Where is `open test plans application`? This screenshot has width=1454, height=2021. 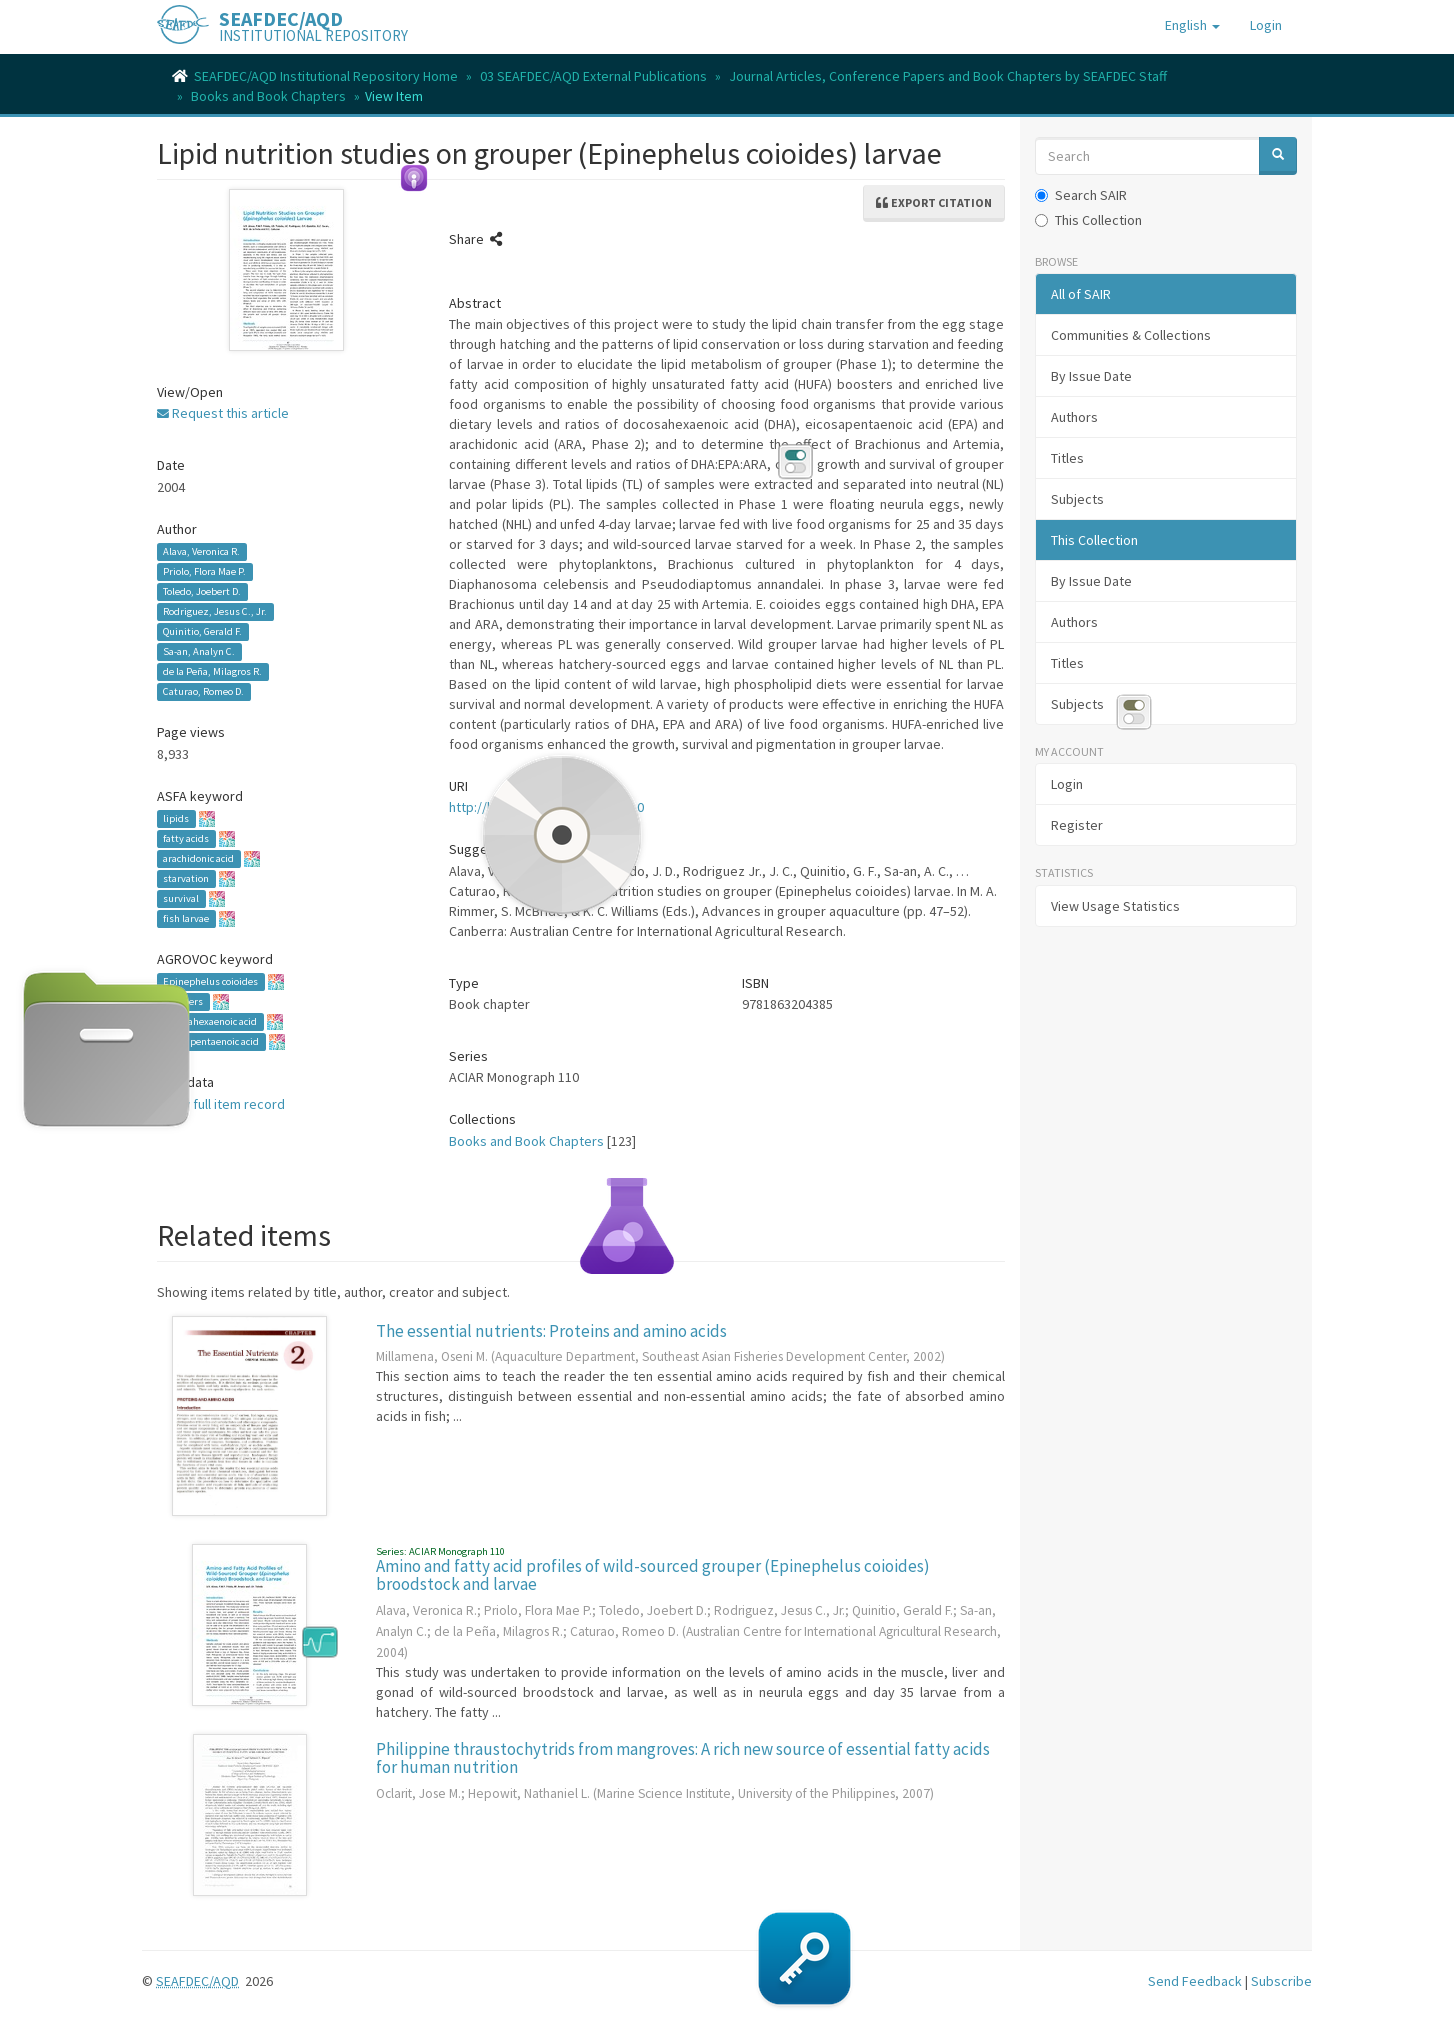 open test plans application is located at coordinates (627, 1226).